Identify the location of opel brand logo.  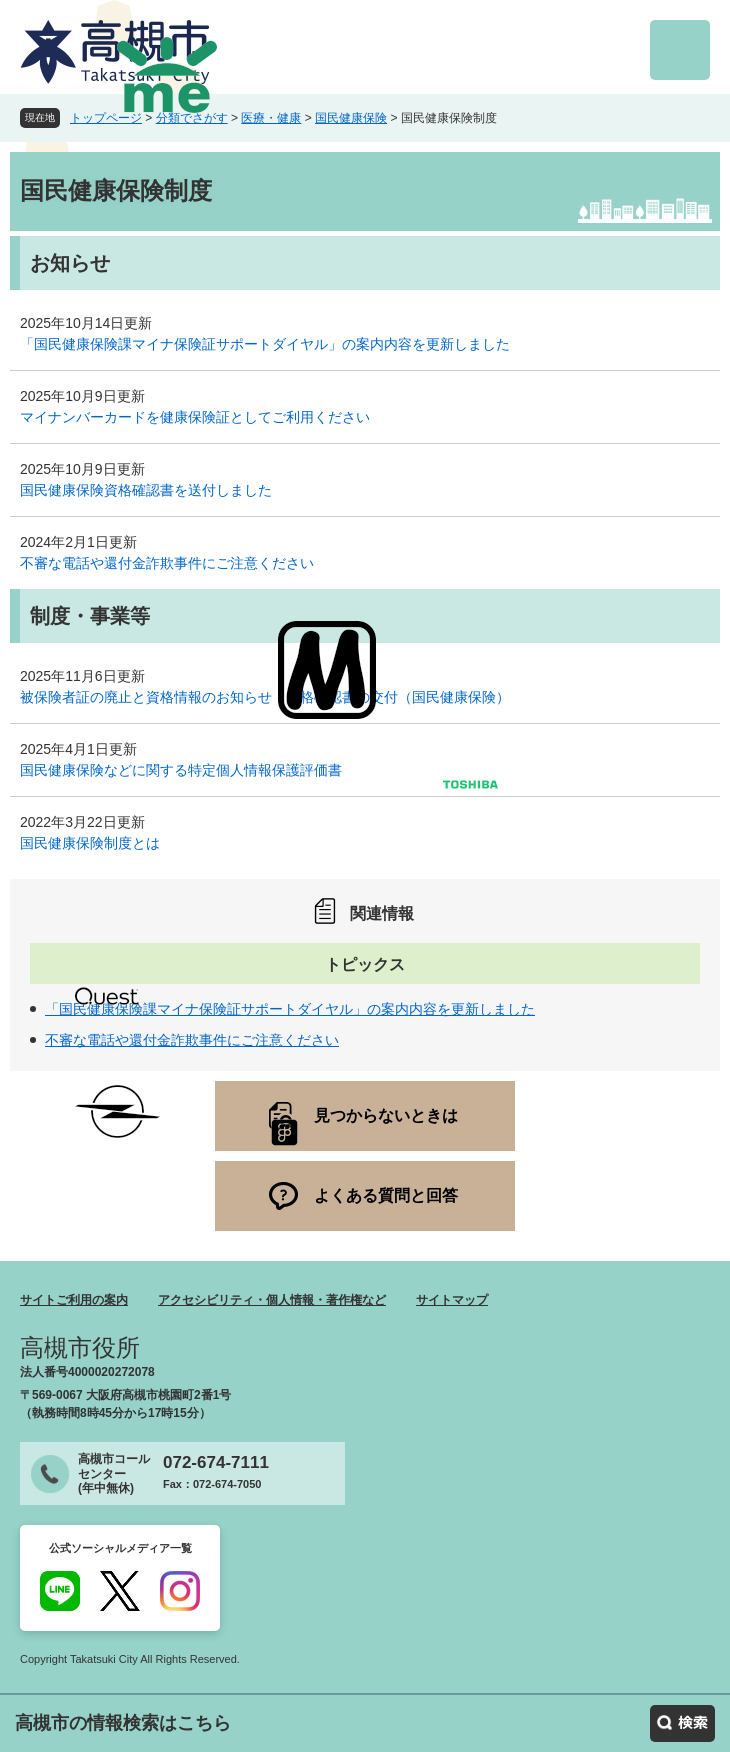
(117, 1111).